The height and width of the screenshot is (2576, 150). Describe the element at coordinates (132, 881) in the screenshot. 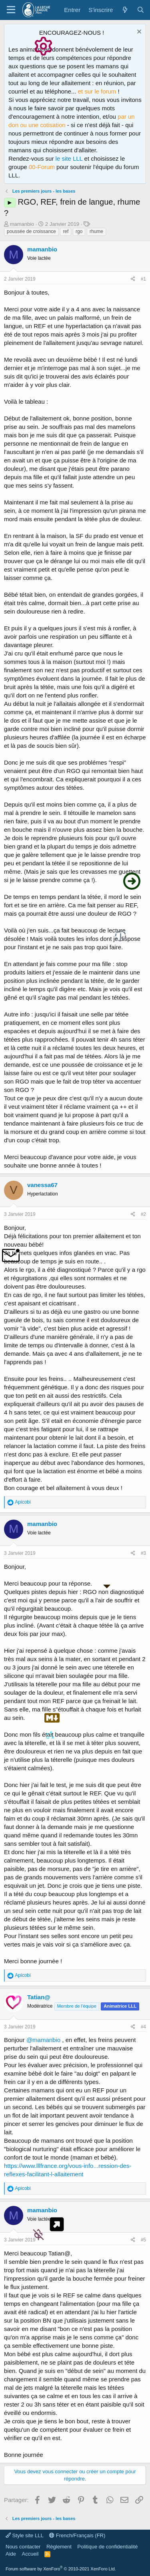

I see `go to next step or screen` at that location.